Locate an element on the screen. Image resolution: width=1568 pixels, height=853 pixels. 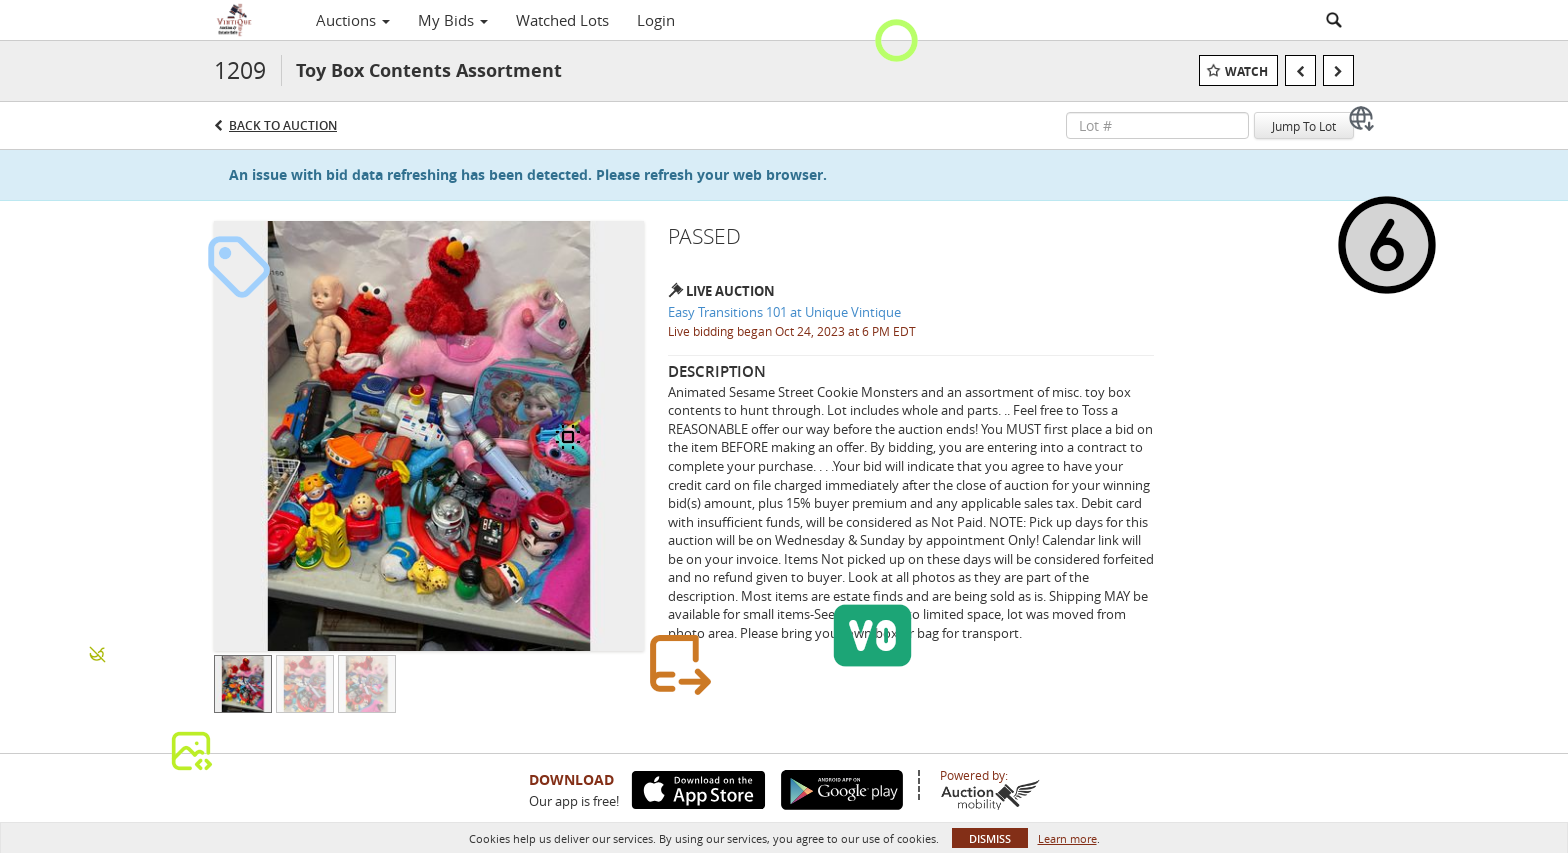
view or edit image source code is located at coordinates (191, 751).